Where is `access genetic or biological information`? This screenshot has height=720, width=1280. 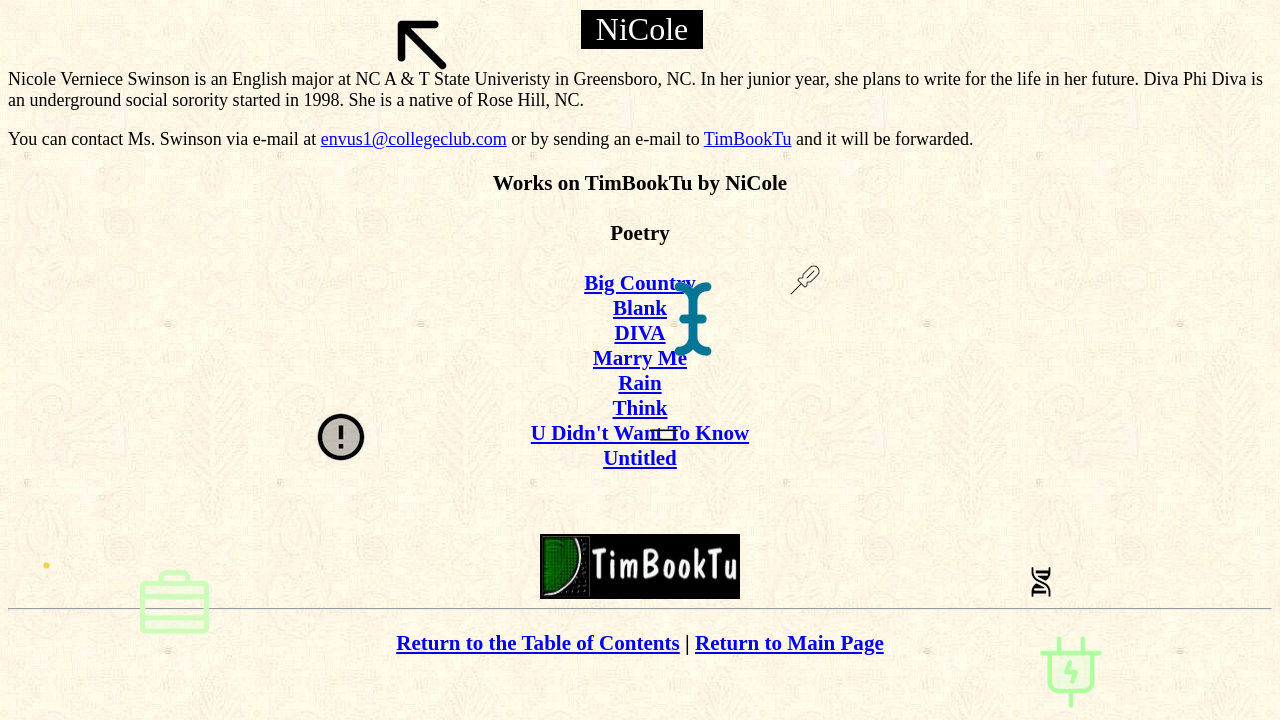
access genetic or biological information is located at coordinates (1041, 582).